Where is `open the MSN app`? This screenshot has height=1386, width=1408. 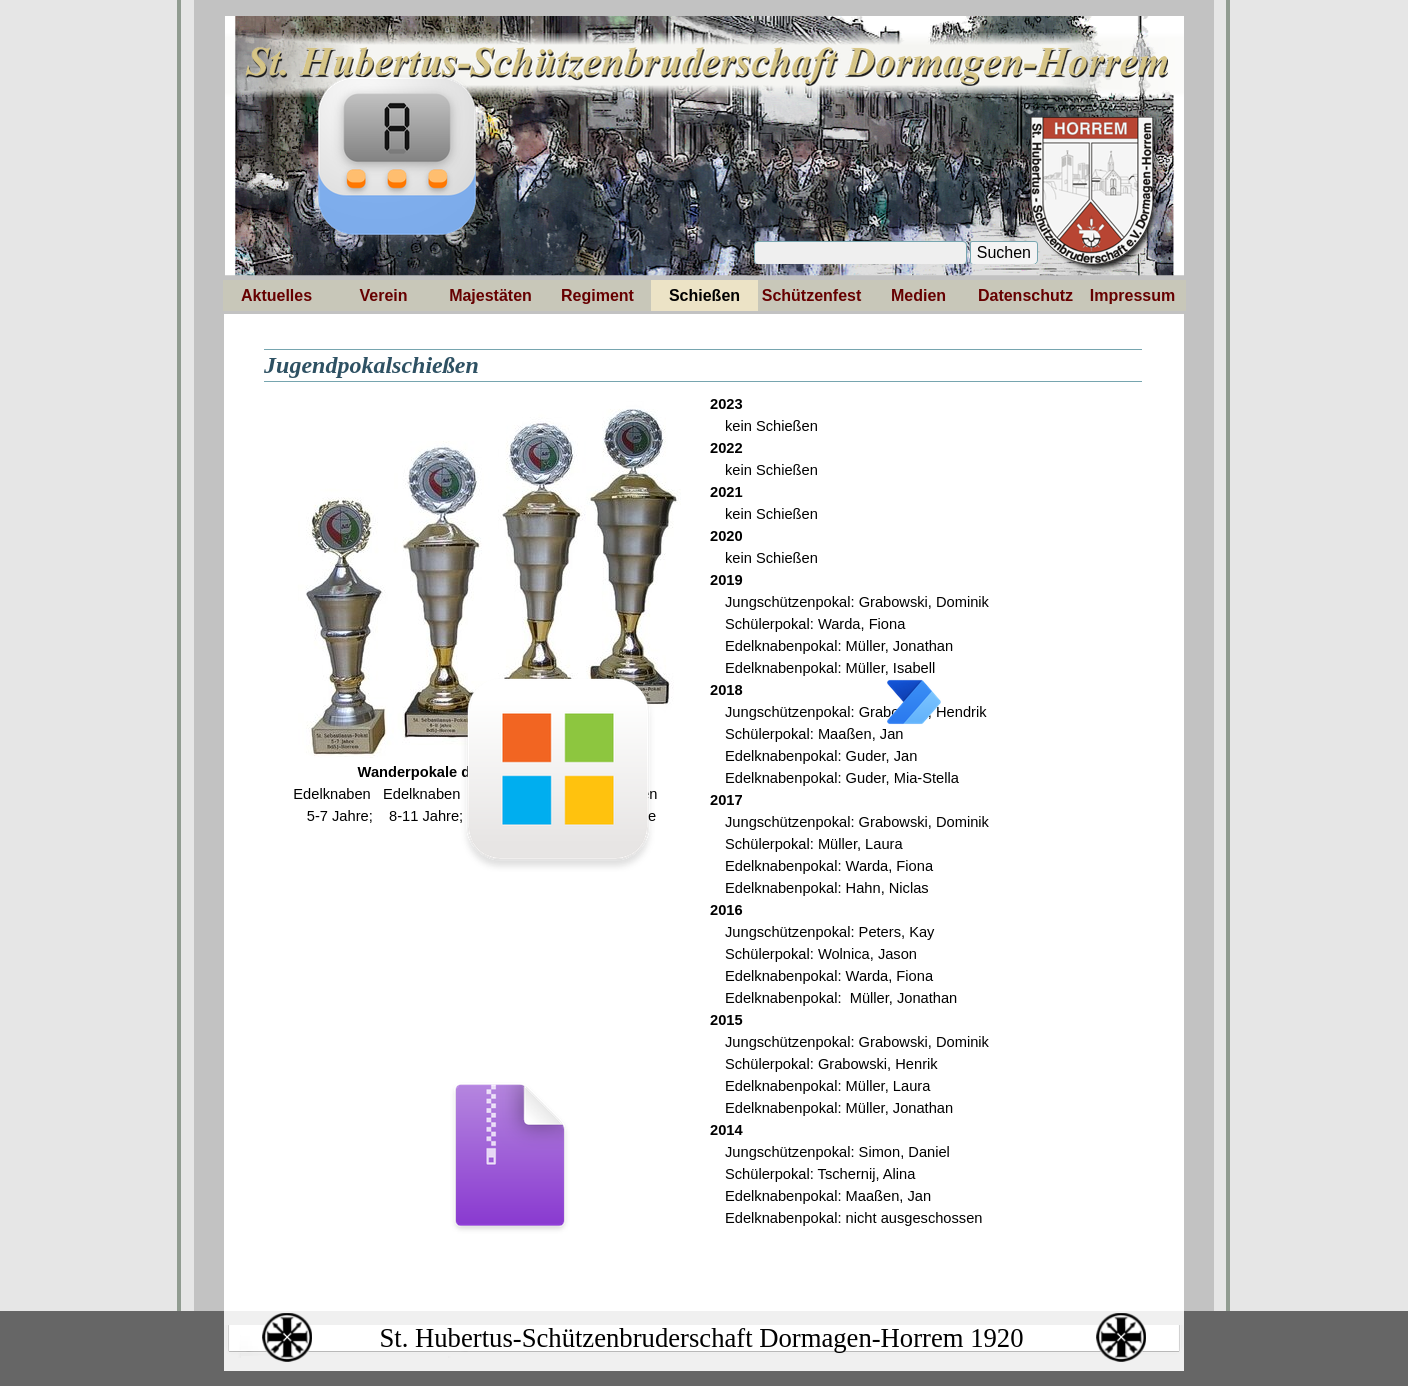
open the MSN app is located at coordinates (558, 769).